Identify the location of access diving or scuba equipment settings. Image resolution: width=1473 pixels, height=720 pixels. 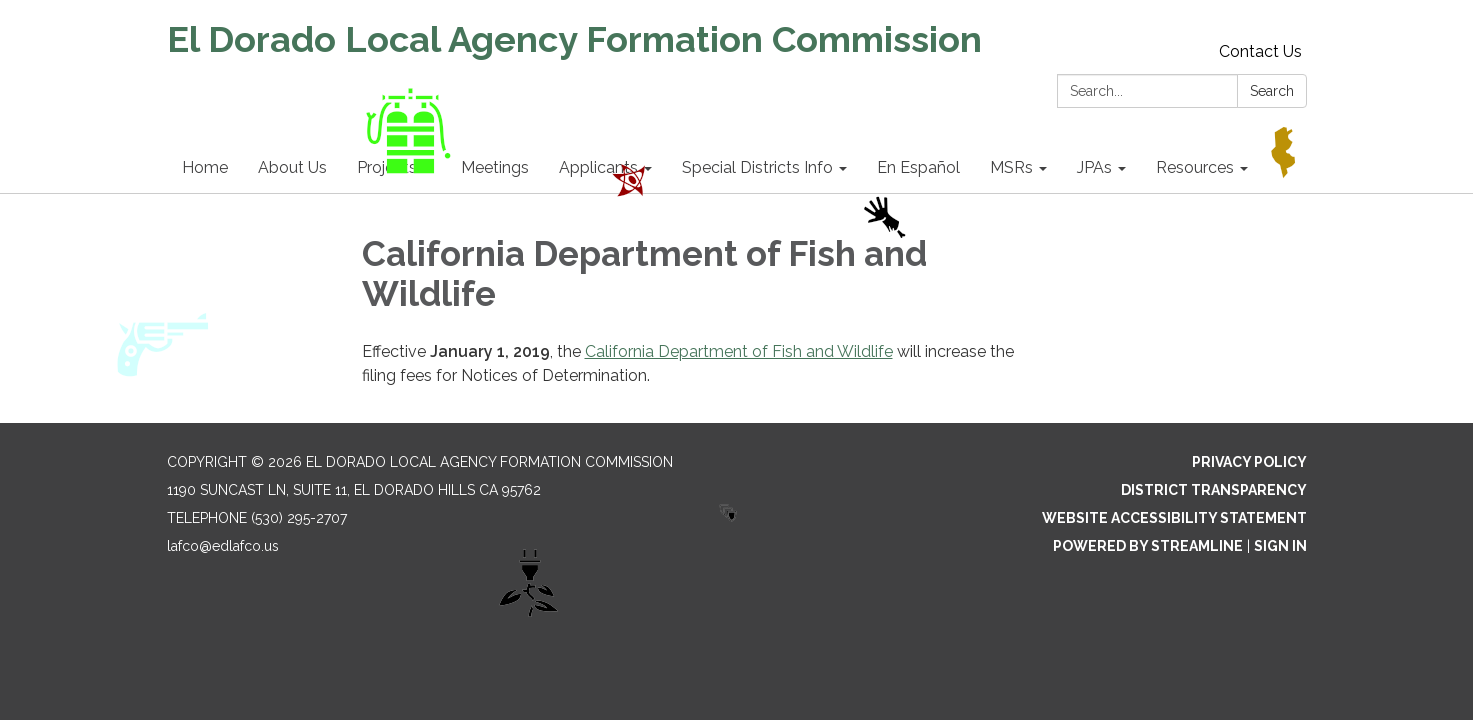
(410, 130).